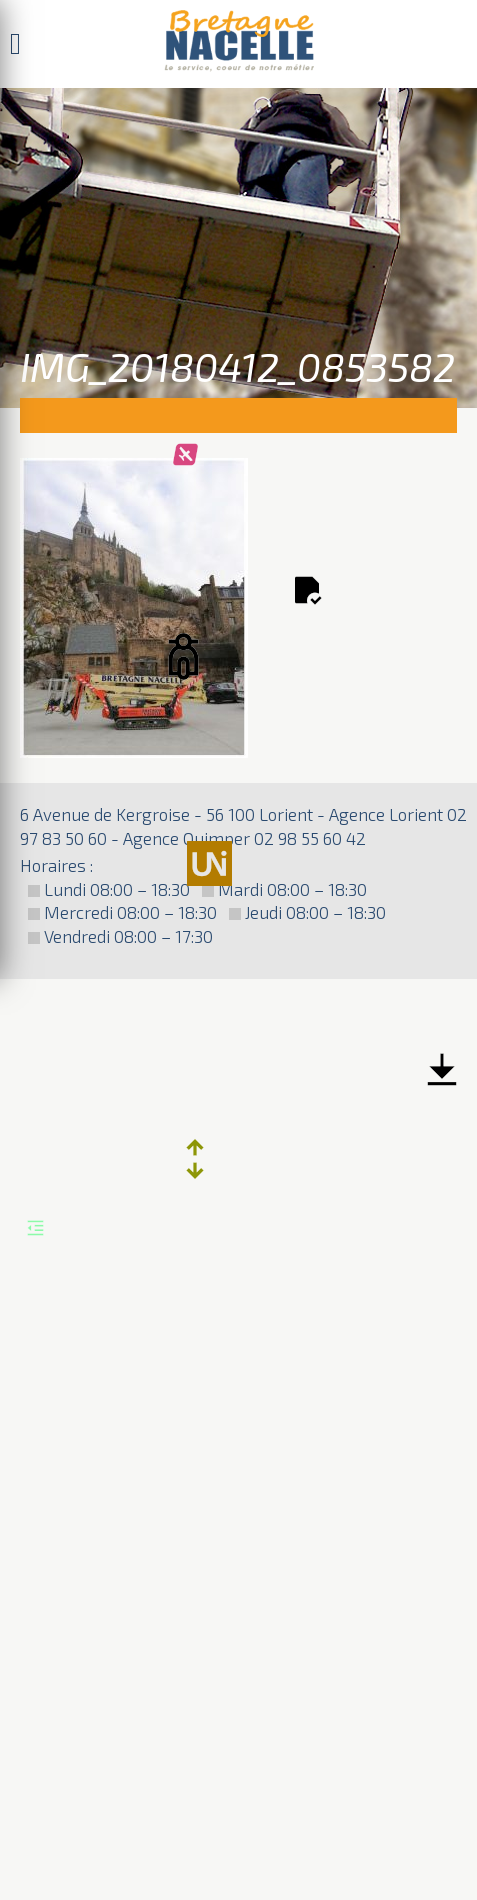 The height and width of the screenshot is (1900, 477). Describe the element at coordinates (35, 1227) in the screenshot. I see `decrease text indentation` at that location.